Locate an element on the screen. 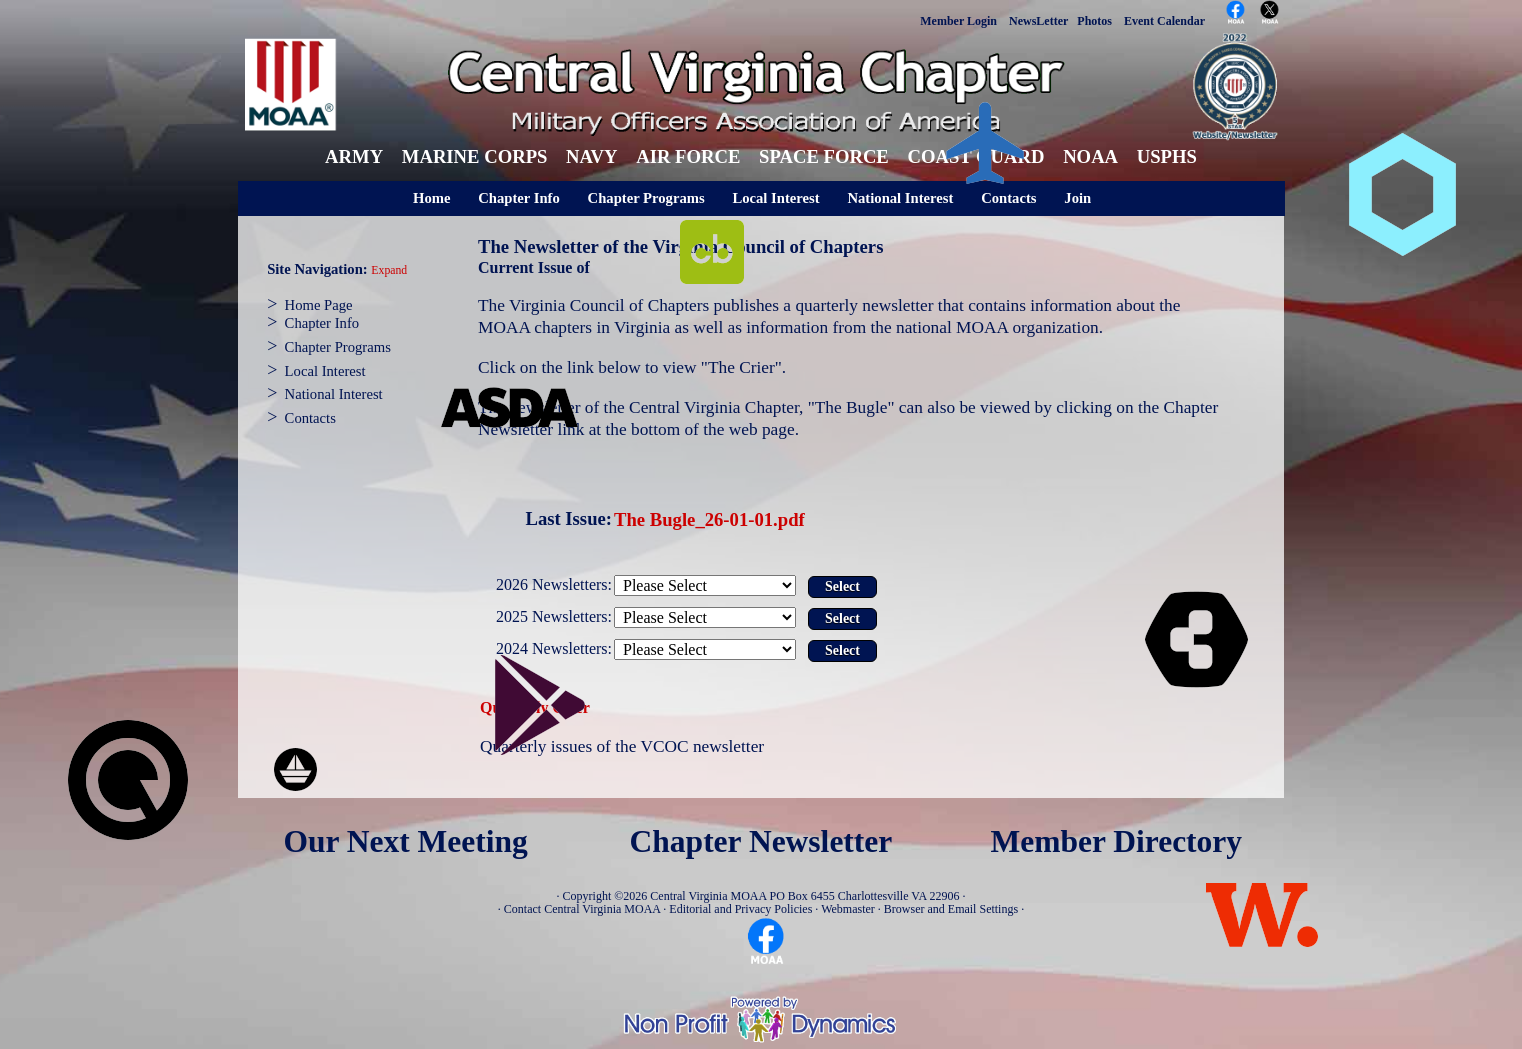 This screenshot has width=1522, height=1049. Asda brand logo is located at coordinates (509, 407).